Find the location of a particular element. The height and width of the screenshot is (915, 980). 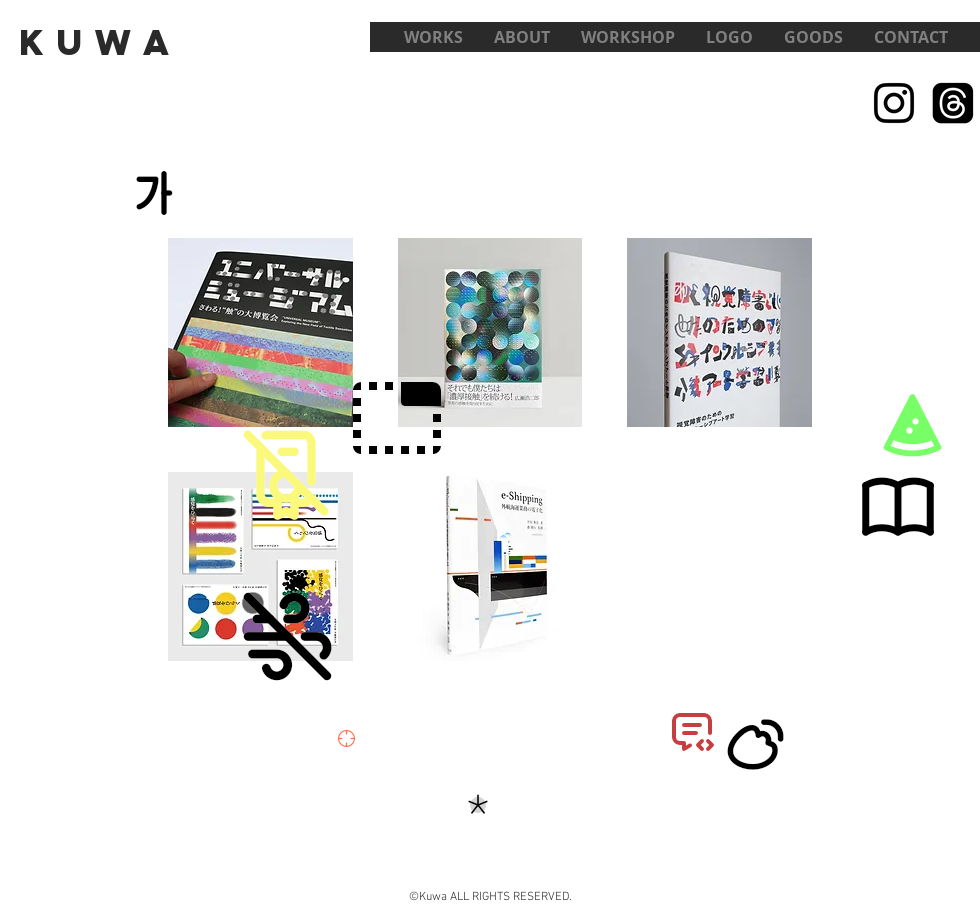

an inactive or background browser tab is located at coordinates (397, 418).